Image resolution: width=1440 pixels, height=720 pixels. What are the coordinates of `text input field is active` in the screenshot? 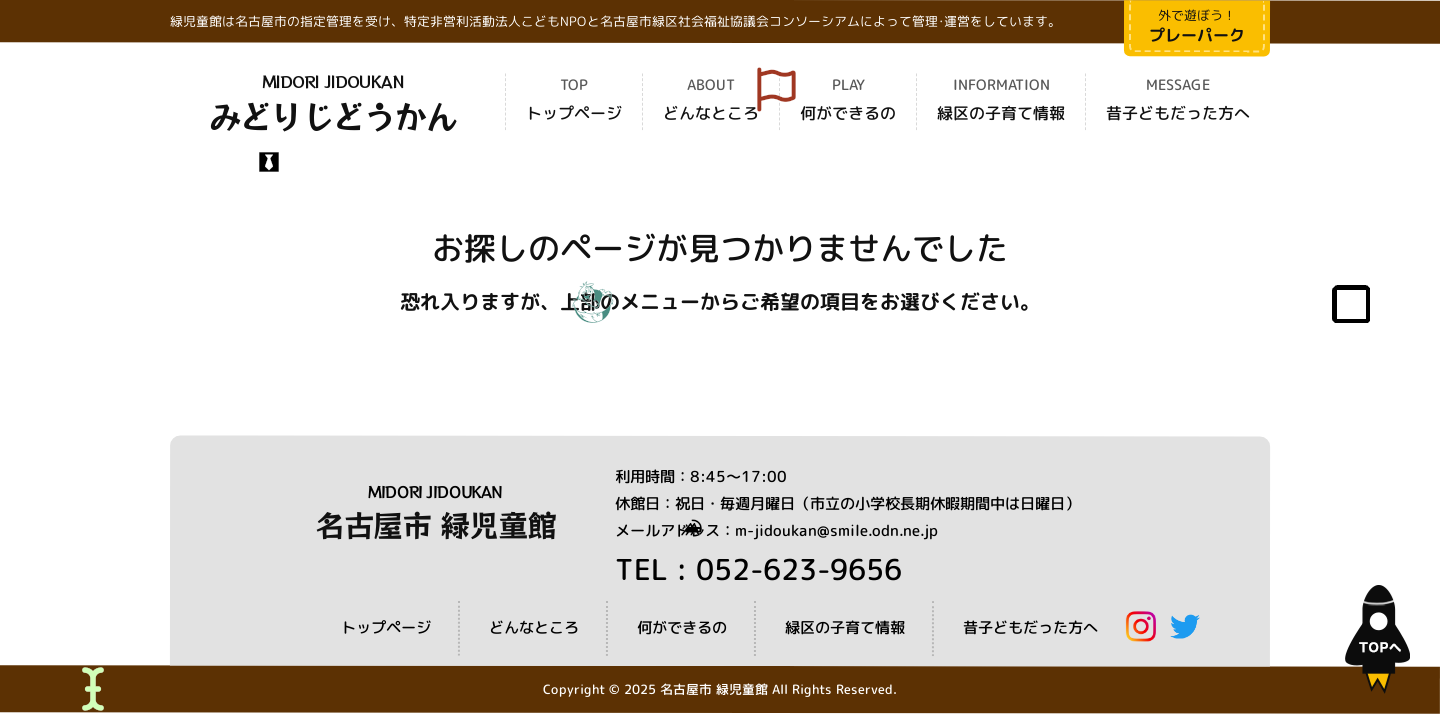 It's located at (93, 689).